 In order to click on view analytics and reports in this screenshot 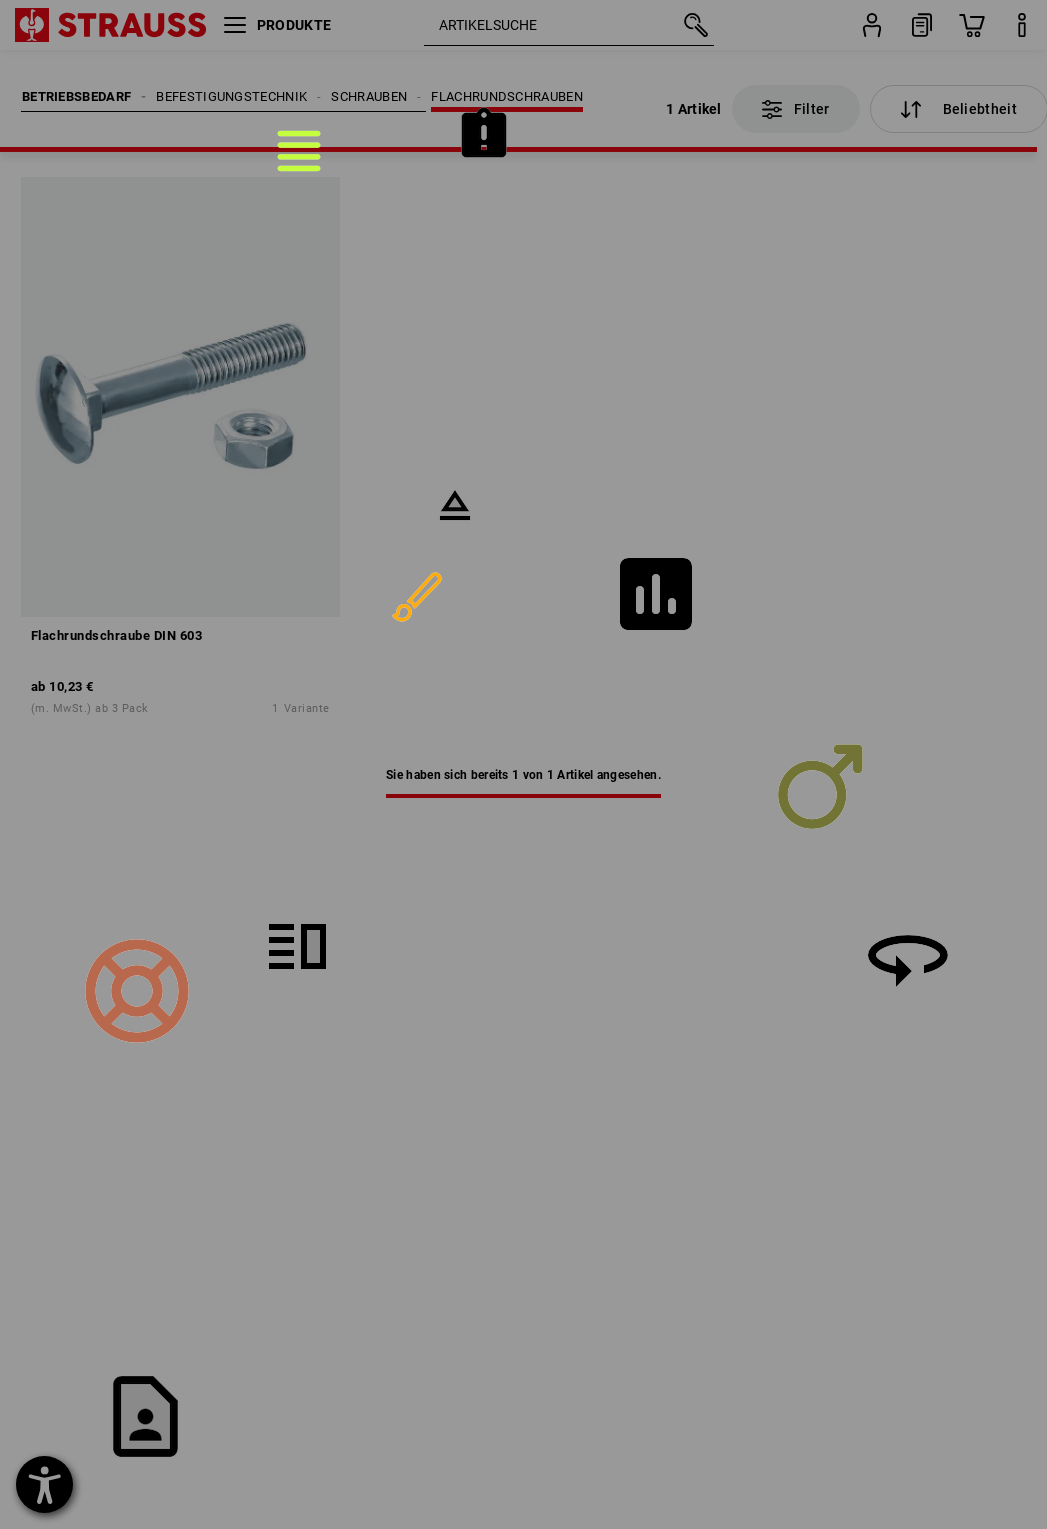, I will do `click(656, 594)`.